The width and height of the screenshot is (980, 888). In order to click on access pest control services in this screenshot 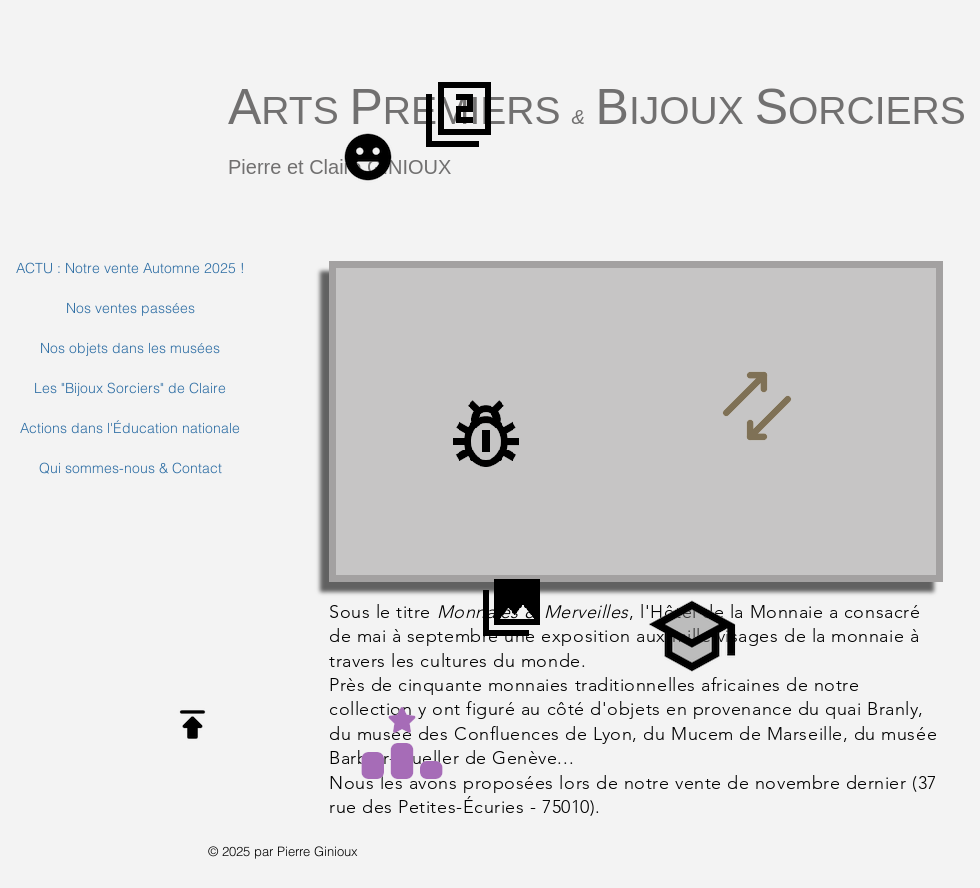, I will do `click(486, 434)`.